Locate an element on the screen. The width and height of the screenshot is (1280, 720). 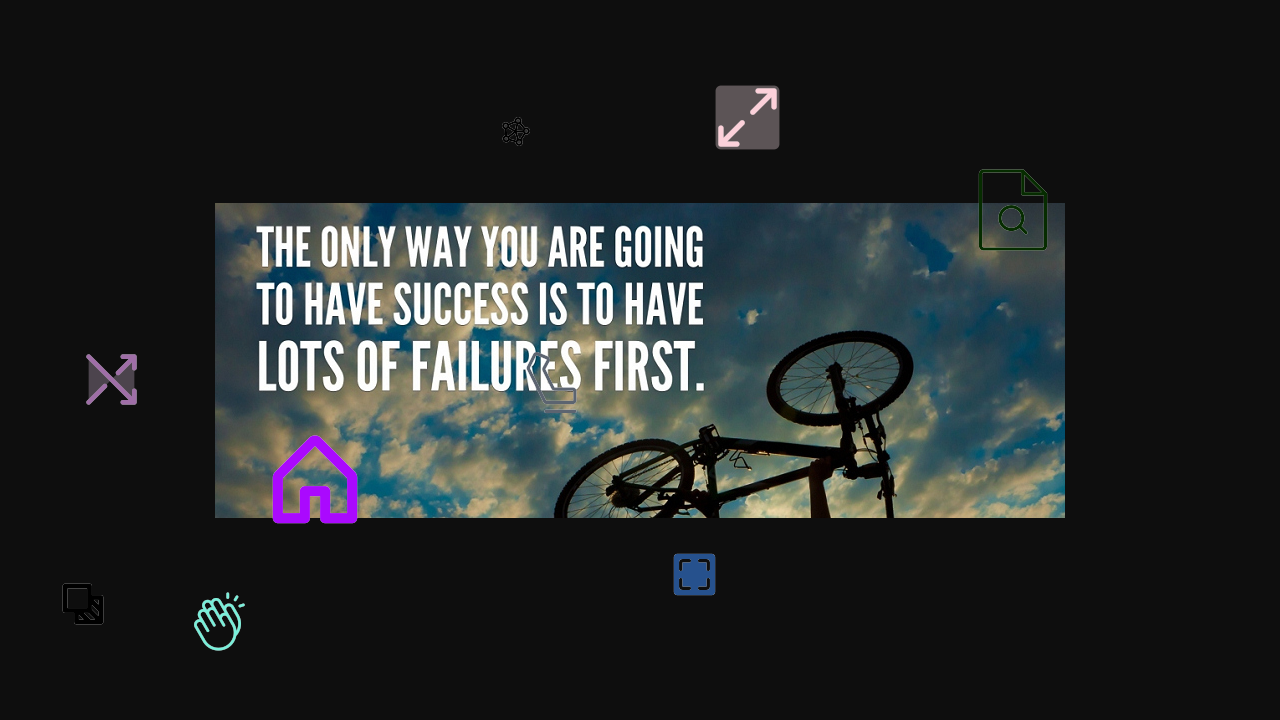
shuffle or randomize playback order is located at coordinates (111, 379).